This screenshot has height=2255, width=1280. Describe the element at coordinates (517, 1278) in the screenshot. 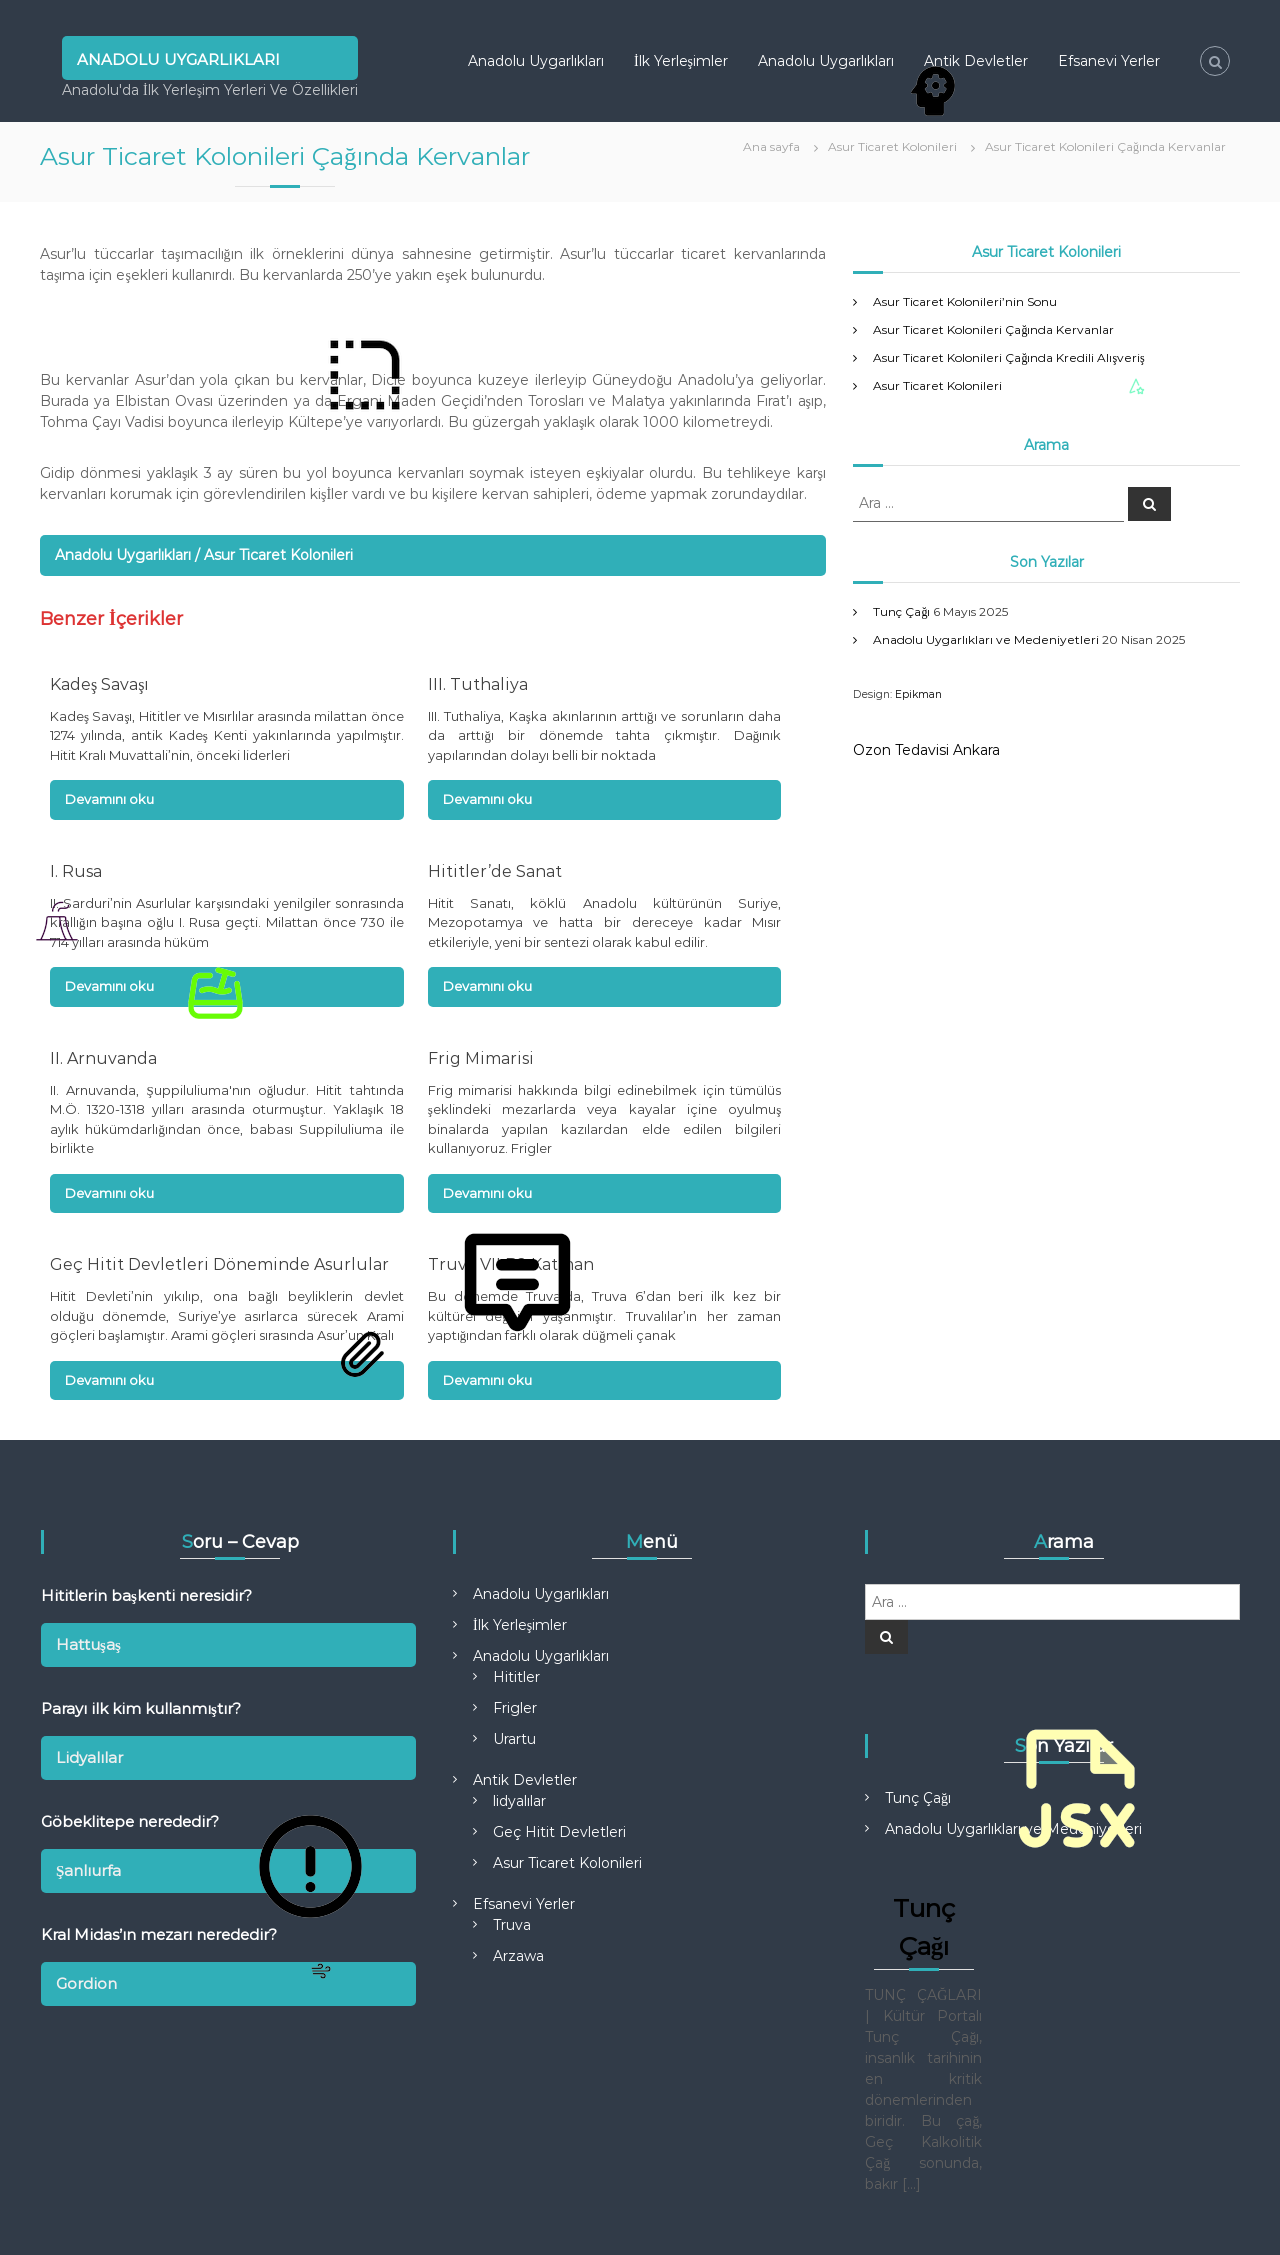

I see `open chat or messaging` at that location.